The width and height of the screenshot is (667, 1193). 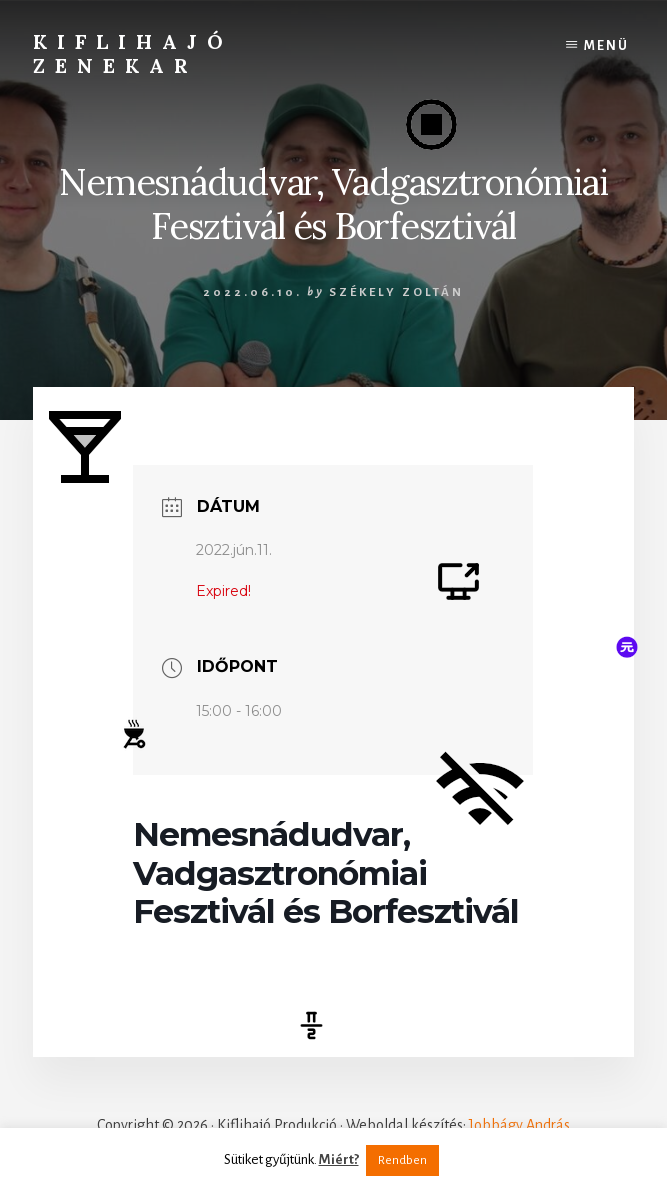 What do you see at coordinates (134, 734) in the screenshot?
I see `access outdoor cooking or grilling recipes` at bounding box center [134, 734].